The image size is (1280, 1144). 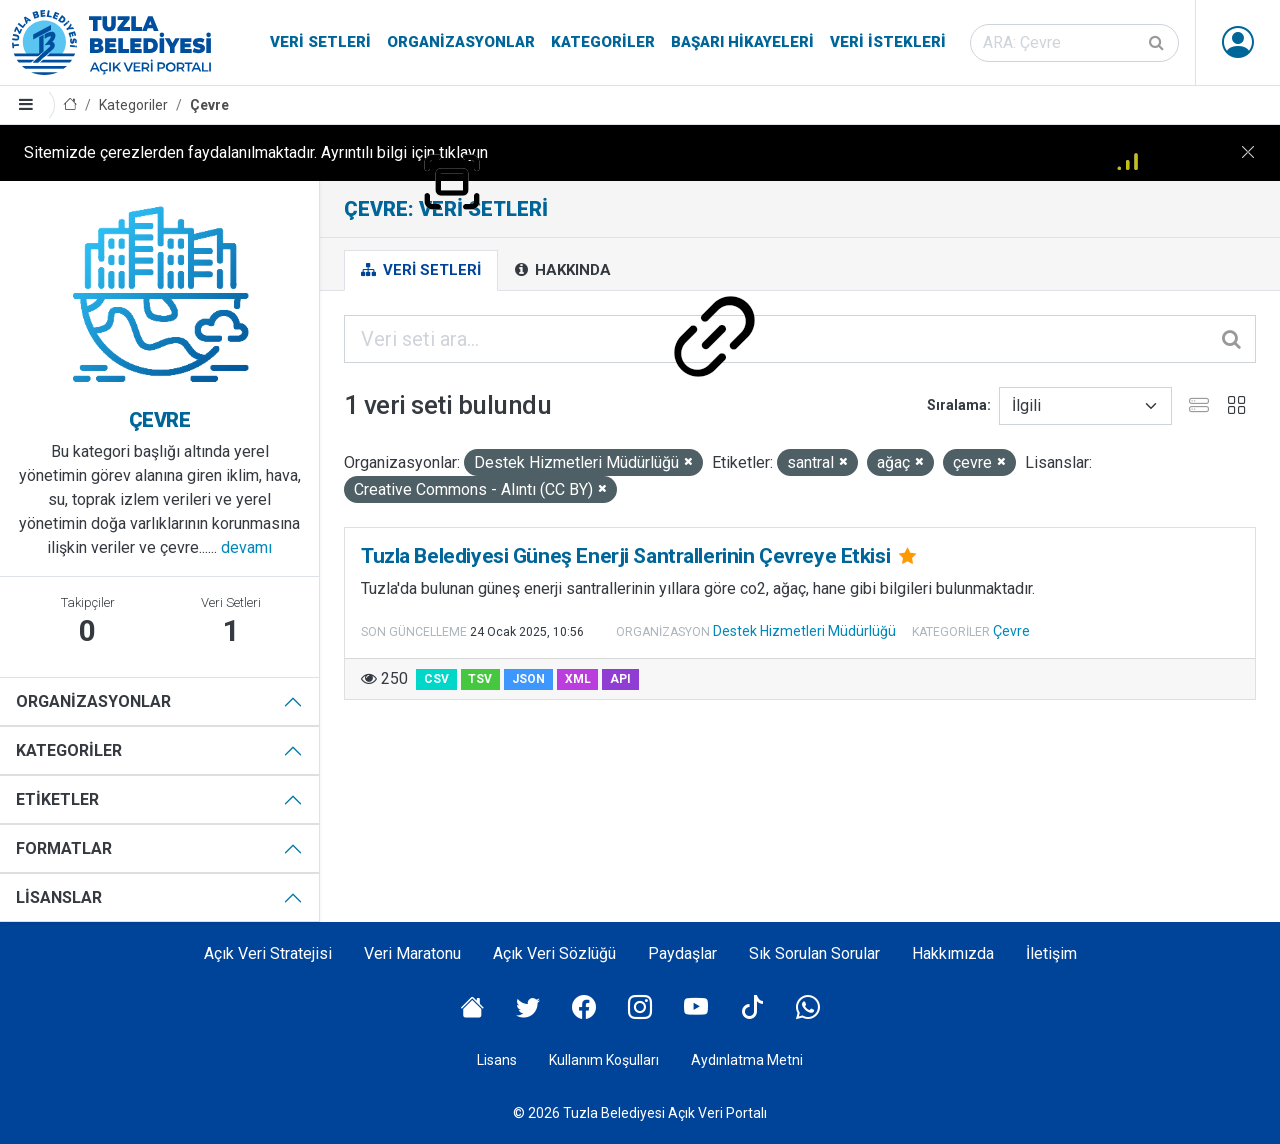 What do you see at coordinates (1136, 155) in the screenshot?
I see `indicates medium signal strength` at bounding box center [1136, 155].